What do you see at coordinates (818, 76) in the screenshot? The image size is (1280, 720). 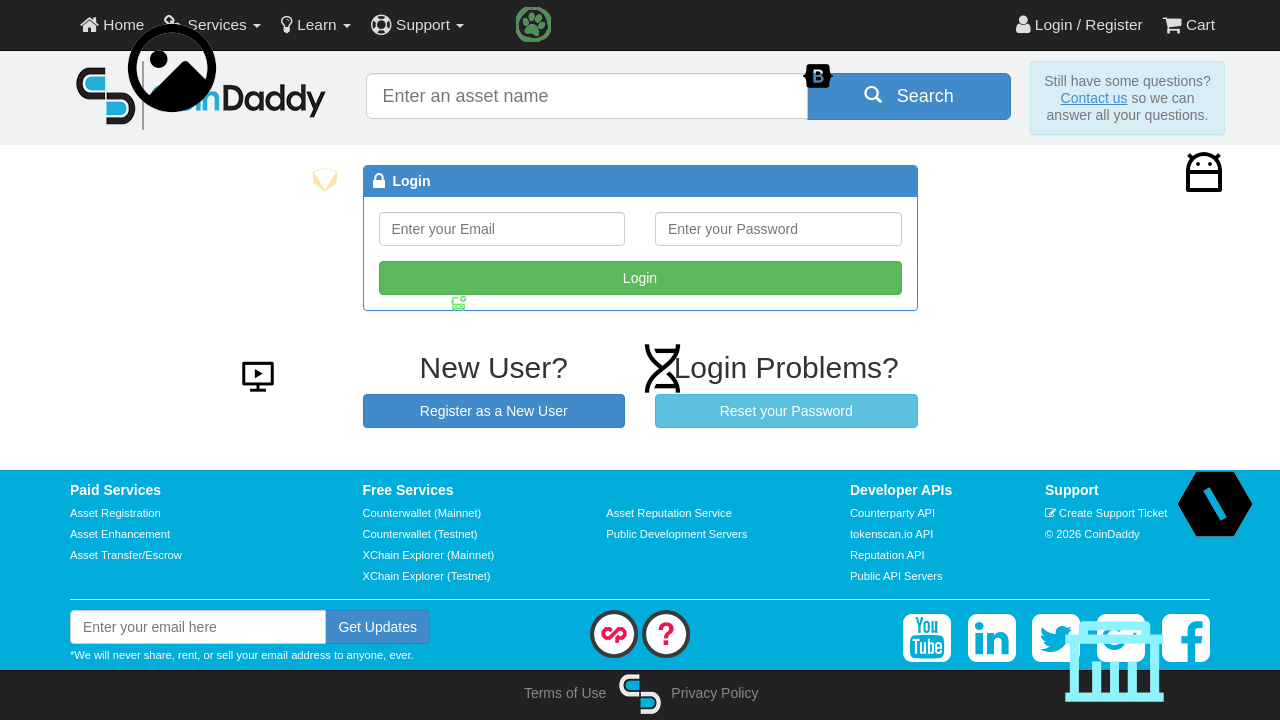 I see `bootstrap framework logo` at bounding box center [818, 76].